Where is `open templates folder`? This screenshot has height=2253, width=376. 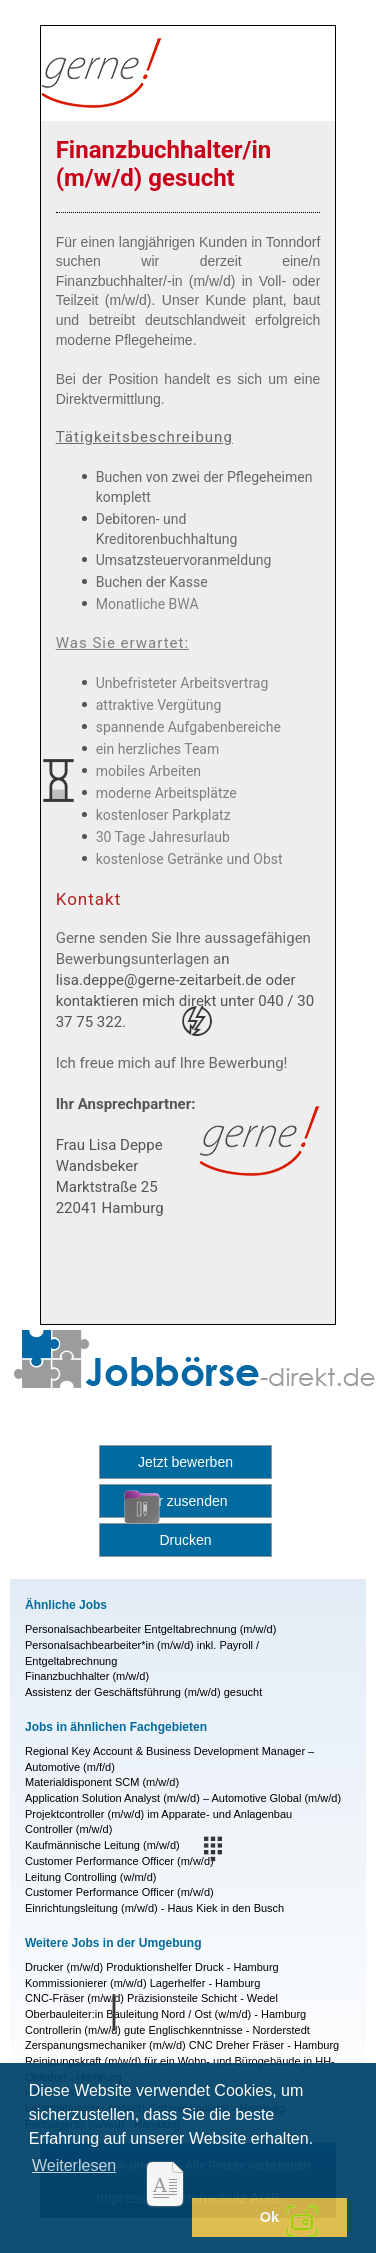 open templates folder is located at coordinates (142, 1507).